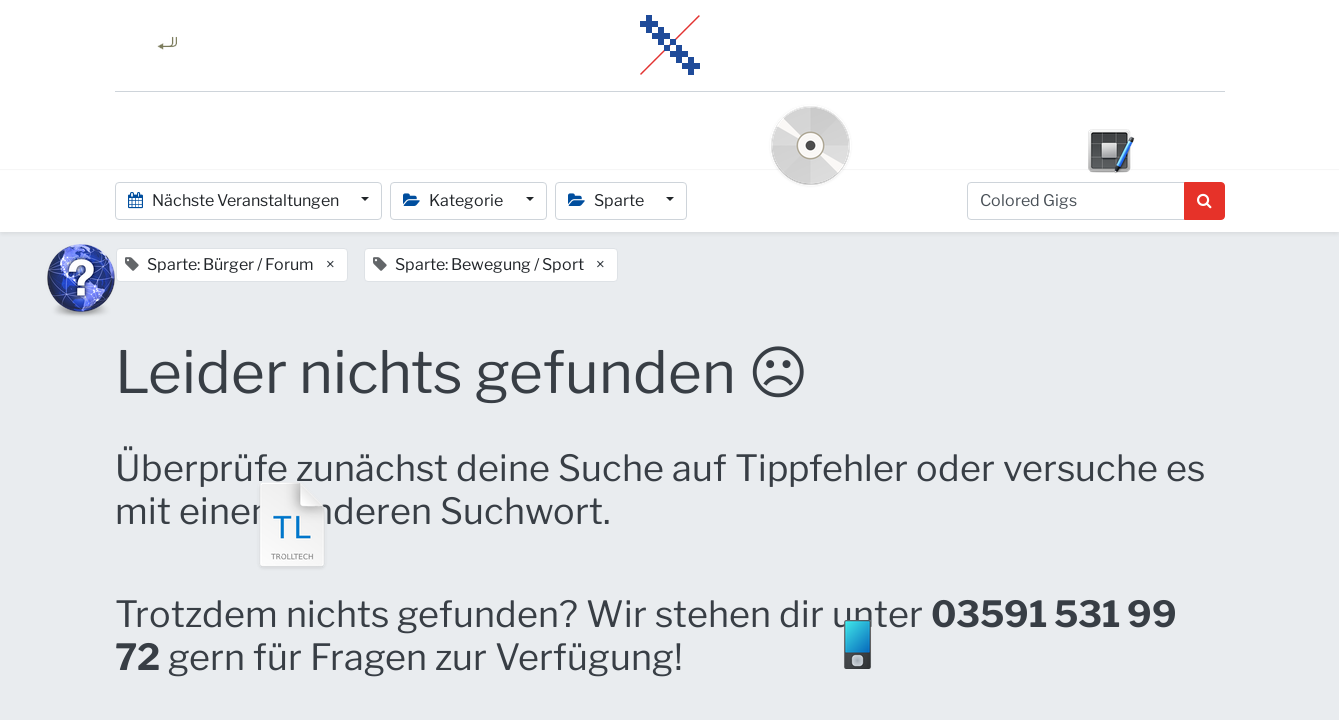 Image resolution: width=1339 pixels, height=720 pixels. Describe the element at coordinates (81, 278) in the screenshot. I see `connect to a network or server` at that location.